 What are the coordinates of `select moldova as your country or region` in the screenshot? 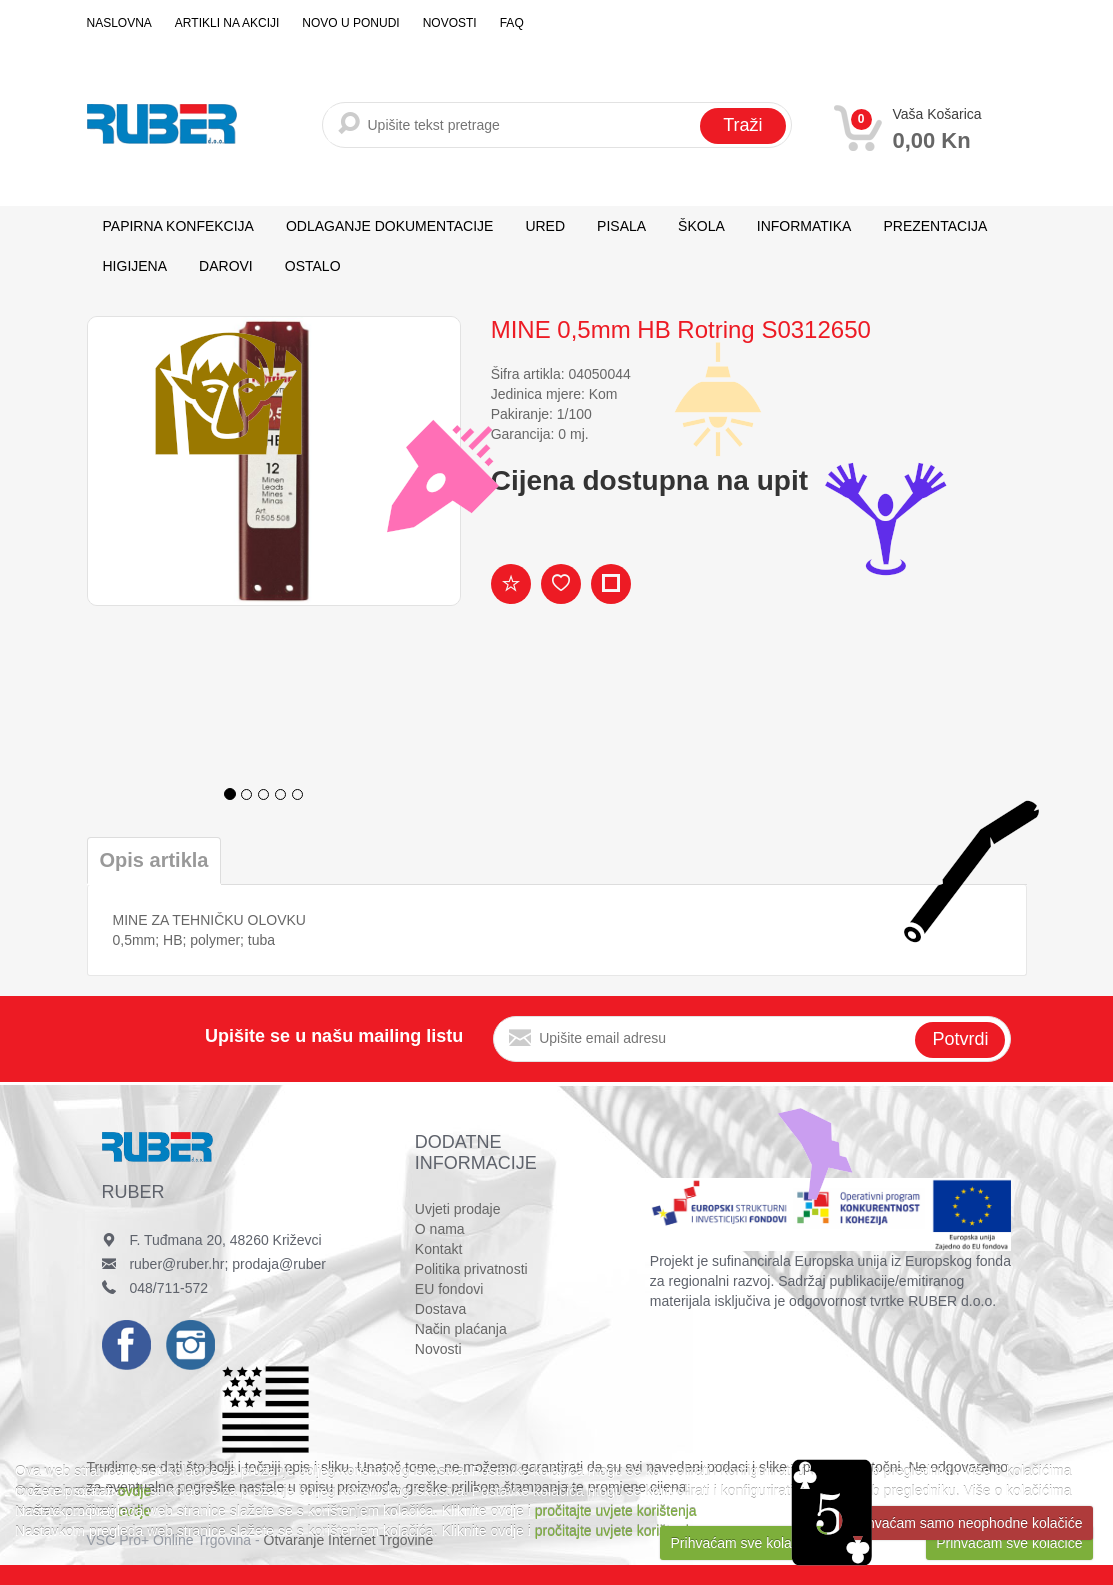 It's located at (815, 1154).